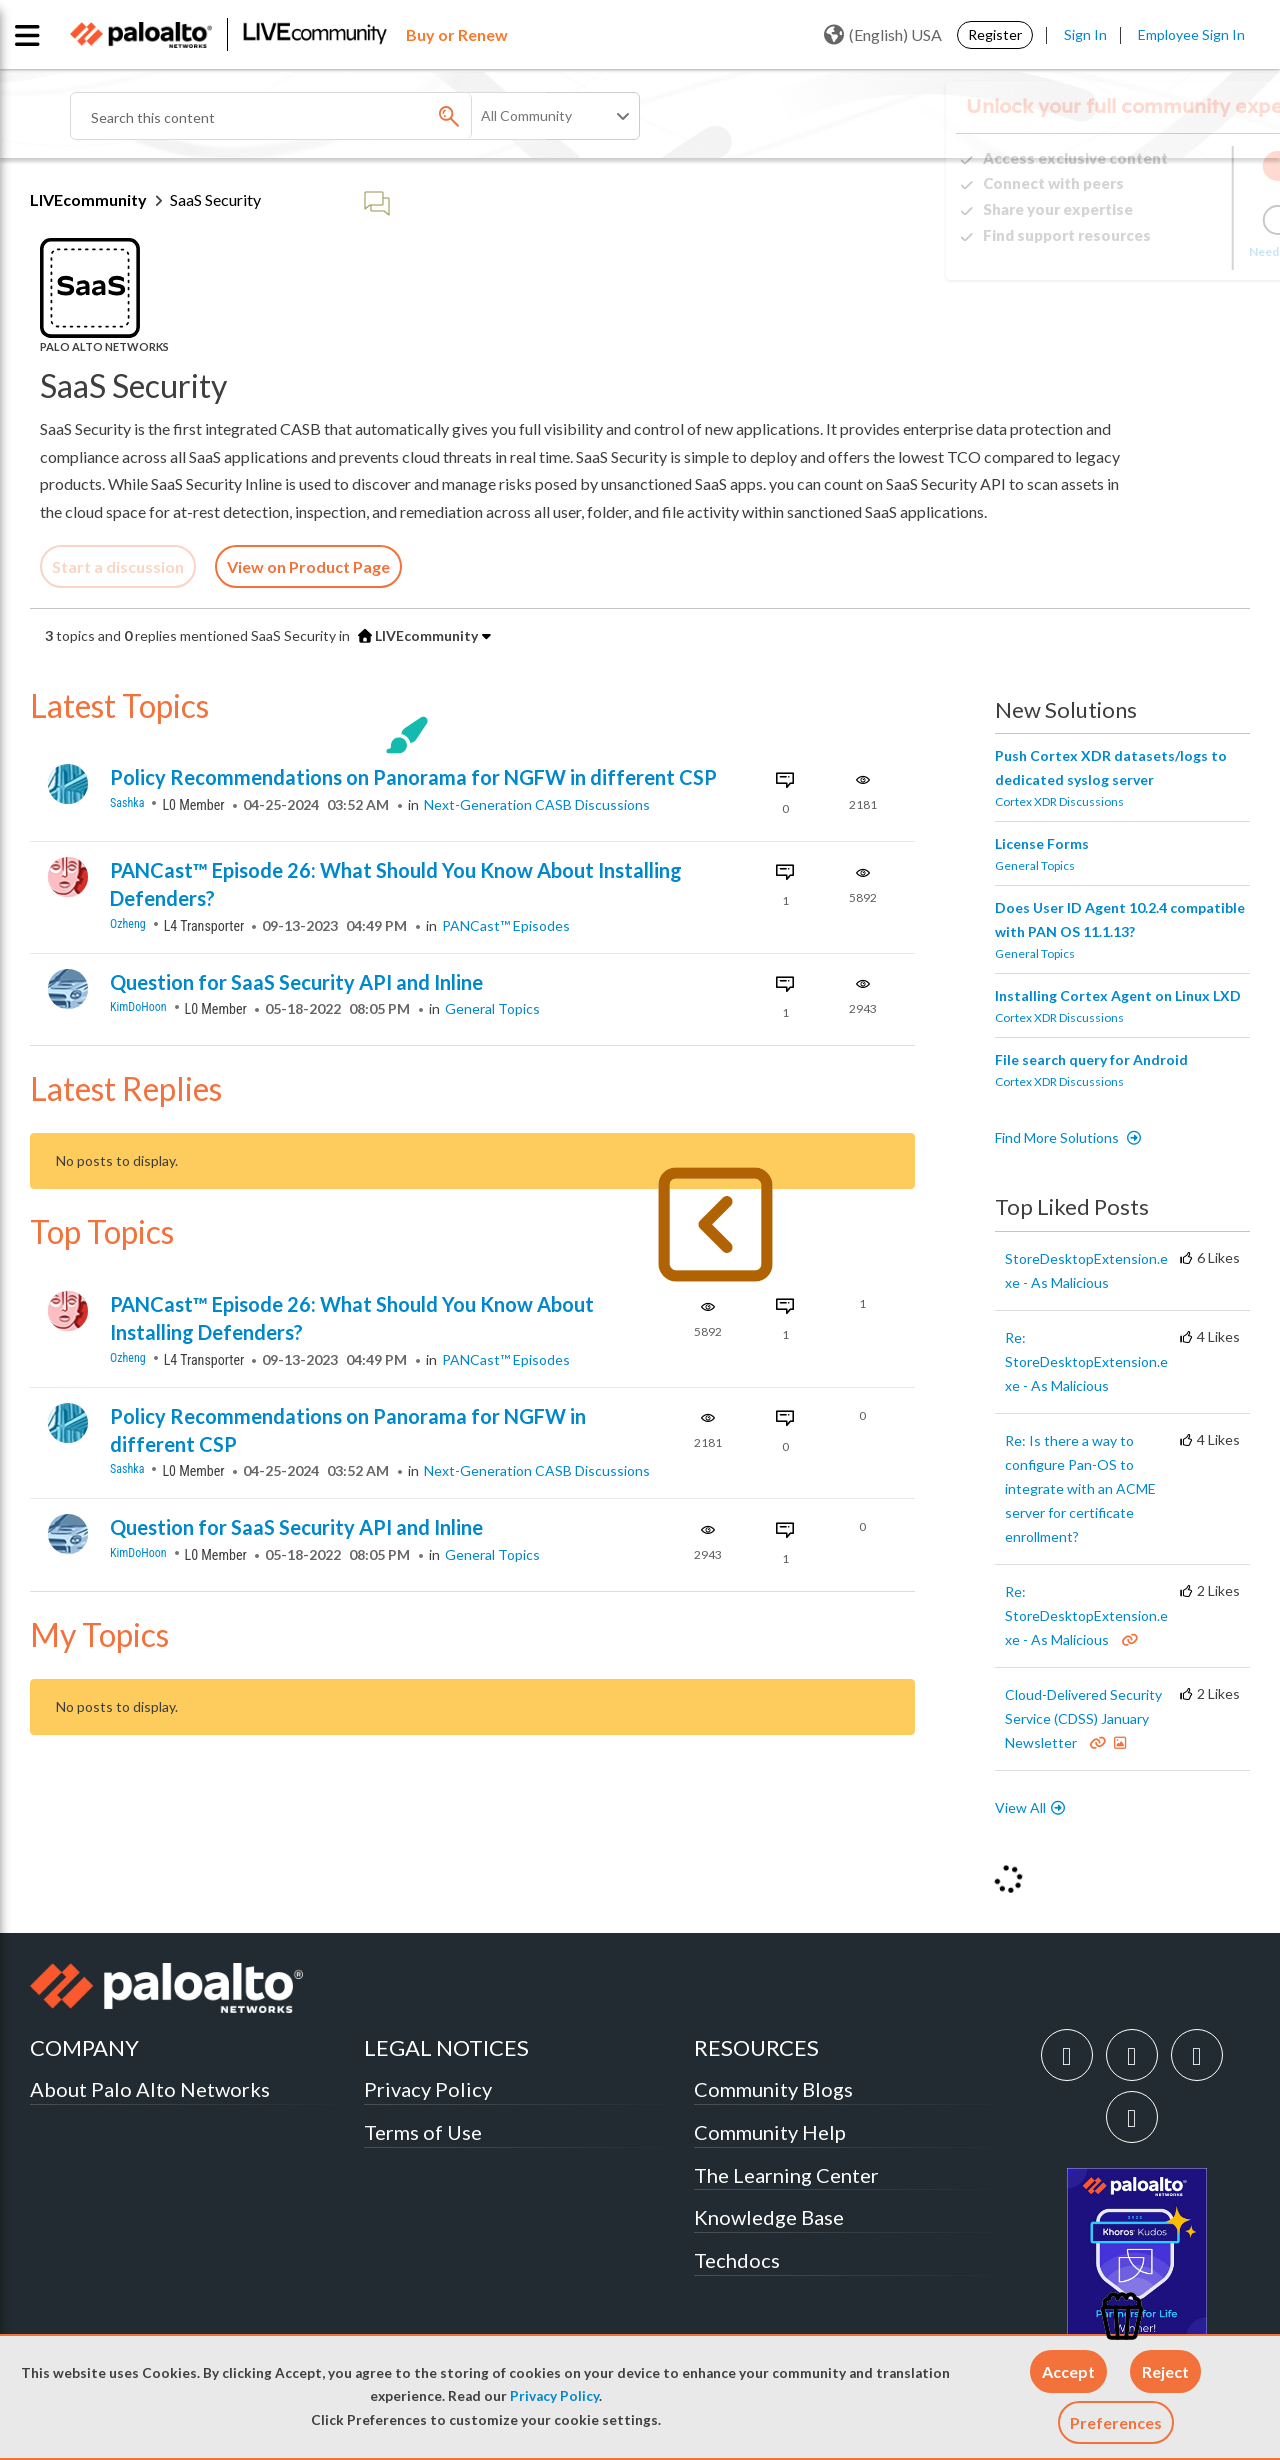 Image resolution: width=1280 pixels, height=2460 pixels. I want to click on go back to the previous screen, so click(715, 1224).